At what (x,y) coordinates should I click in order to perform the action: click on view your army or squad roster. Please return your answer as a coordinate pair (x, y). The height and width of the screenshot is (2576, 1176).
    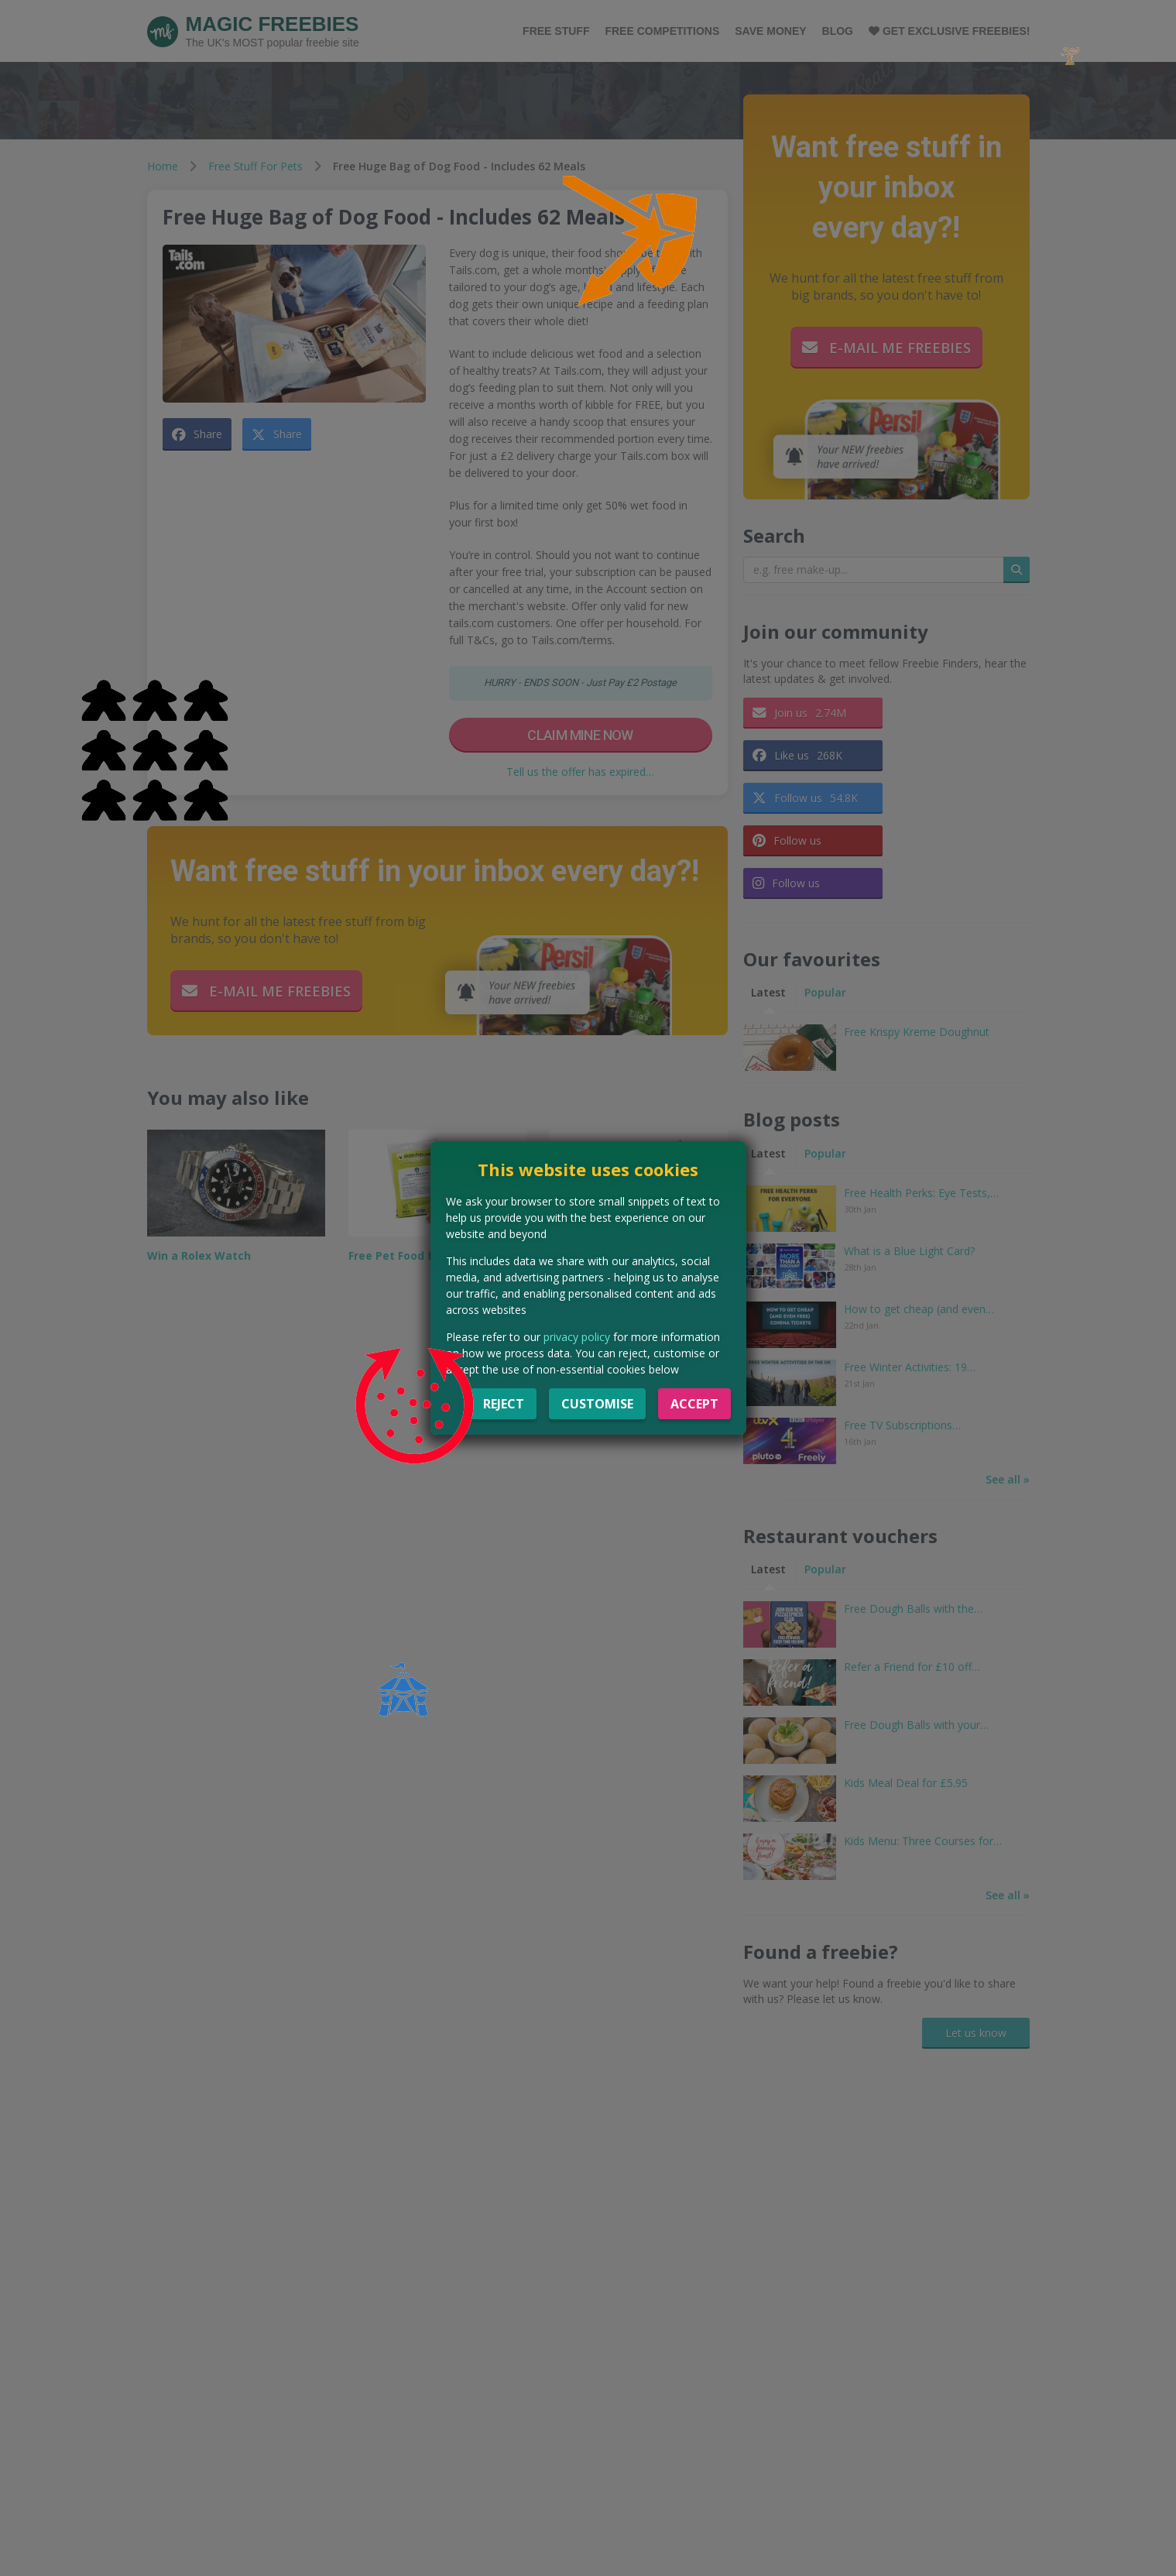
    Looking at the image, I should click on (155, 750).